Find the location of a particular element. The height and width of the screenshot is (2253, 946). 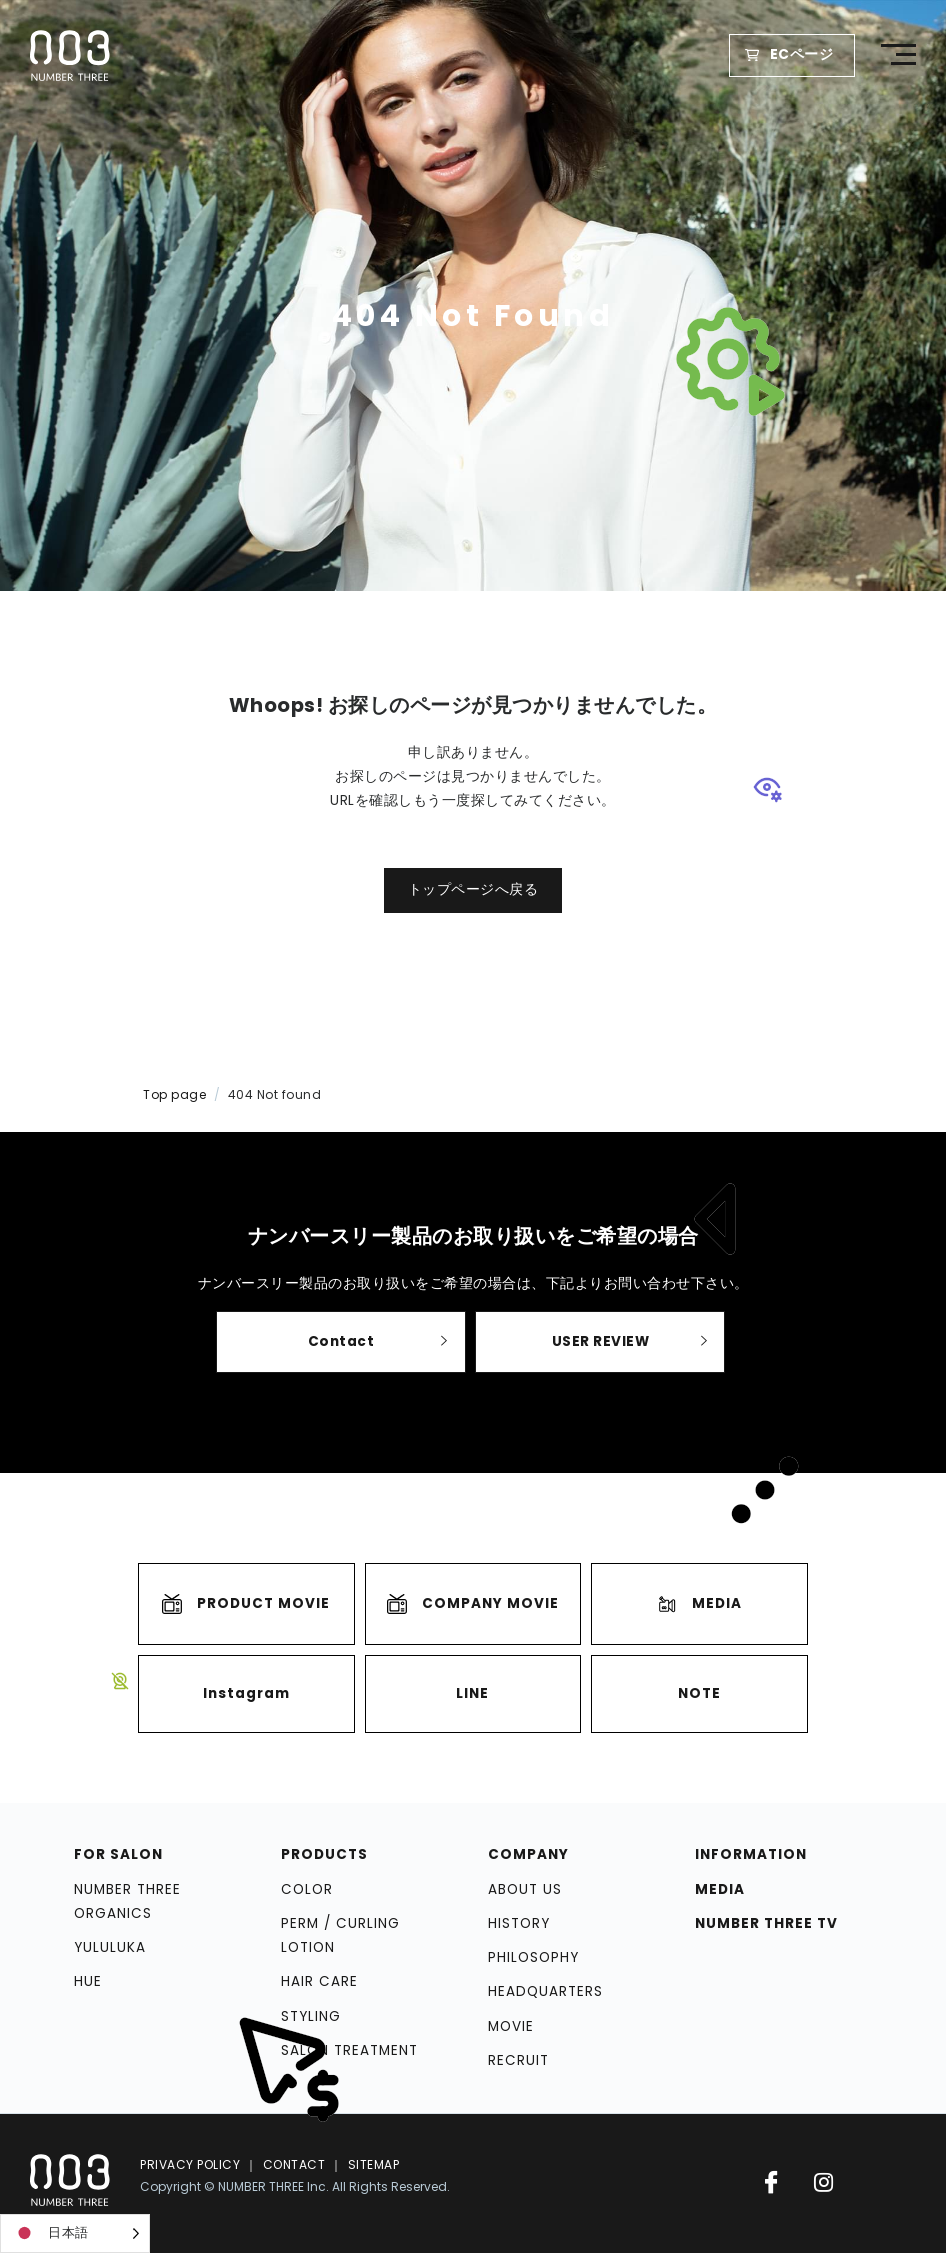

pay-per-click advertising or cost tracking is located at coordinates (286, 2064).